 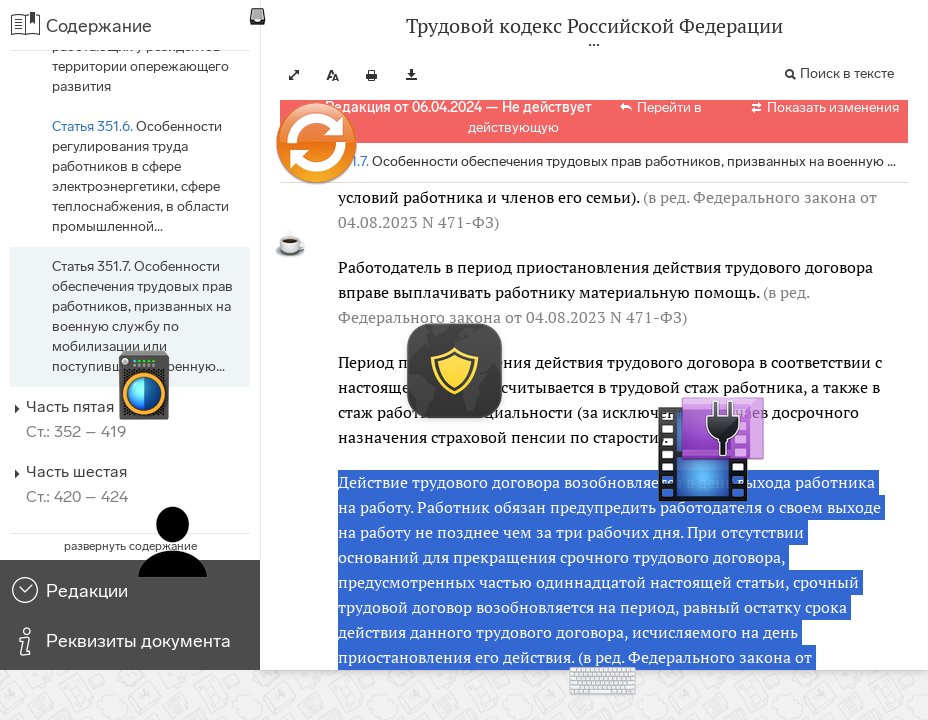 What do you see at coordinates (316, 142) in the screenshot?
I see `sync data across devices or services` at bounding box center [316, 142].